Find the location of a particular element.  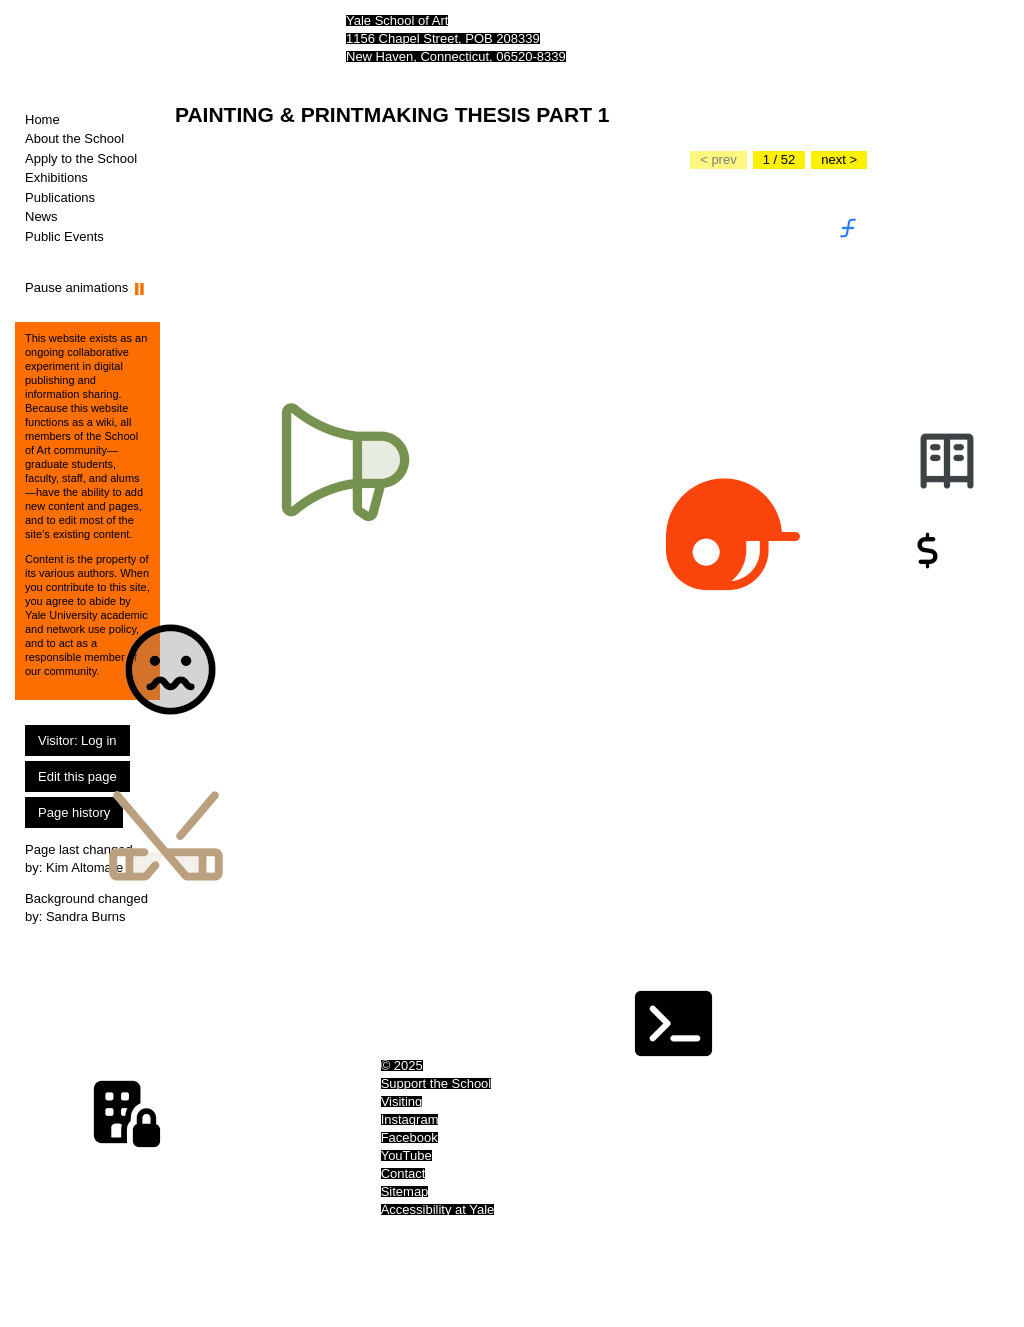

secure building access control is located at coordinates (125, 1112).